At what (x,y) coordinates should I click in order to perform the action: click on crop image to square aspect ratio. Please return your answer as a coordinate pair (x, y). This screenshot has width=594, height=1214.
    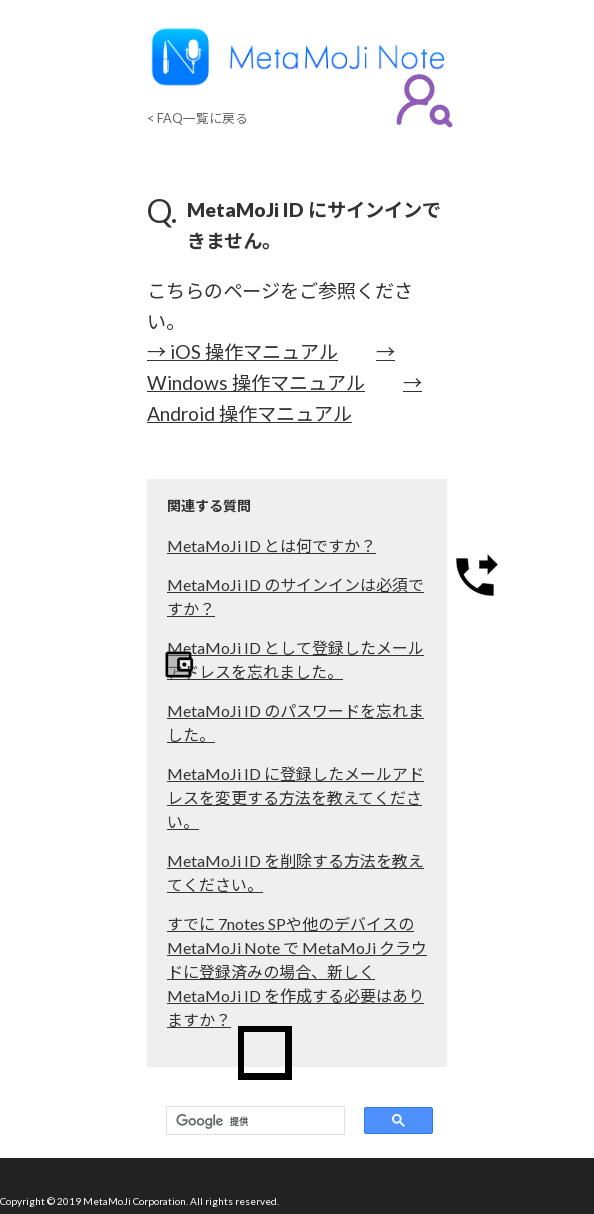
    Looking at the image, I should click on (265, 1053).